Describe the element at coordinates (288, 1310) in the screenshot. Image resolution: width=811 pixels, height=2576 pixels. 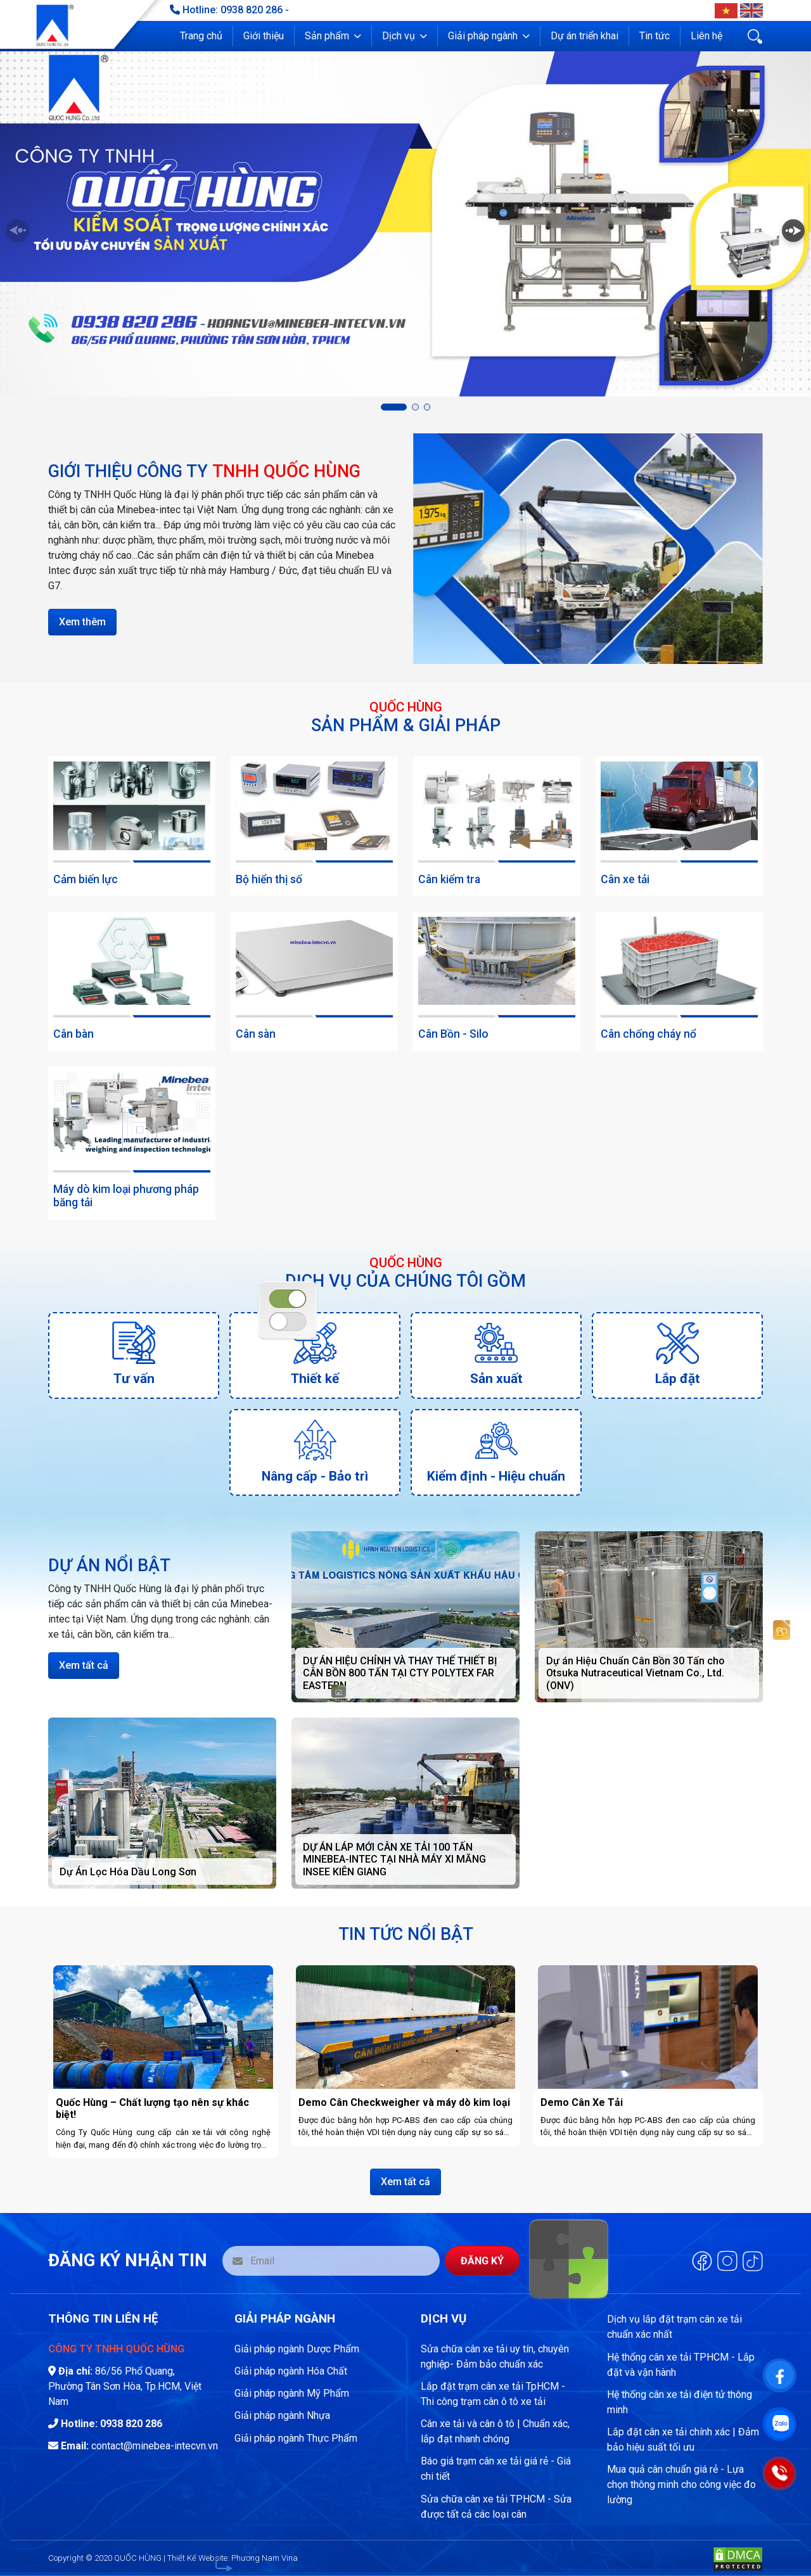
I see `open unity tweak tool settings` at that location.